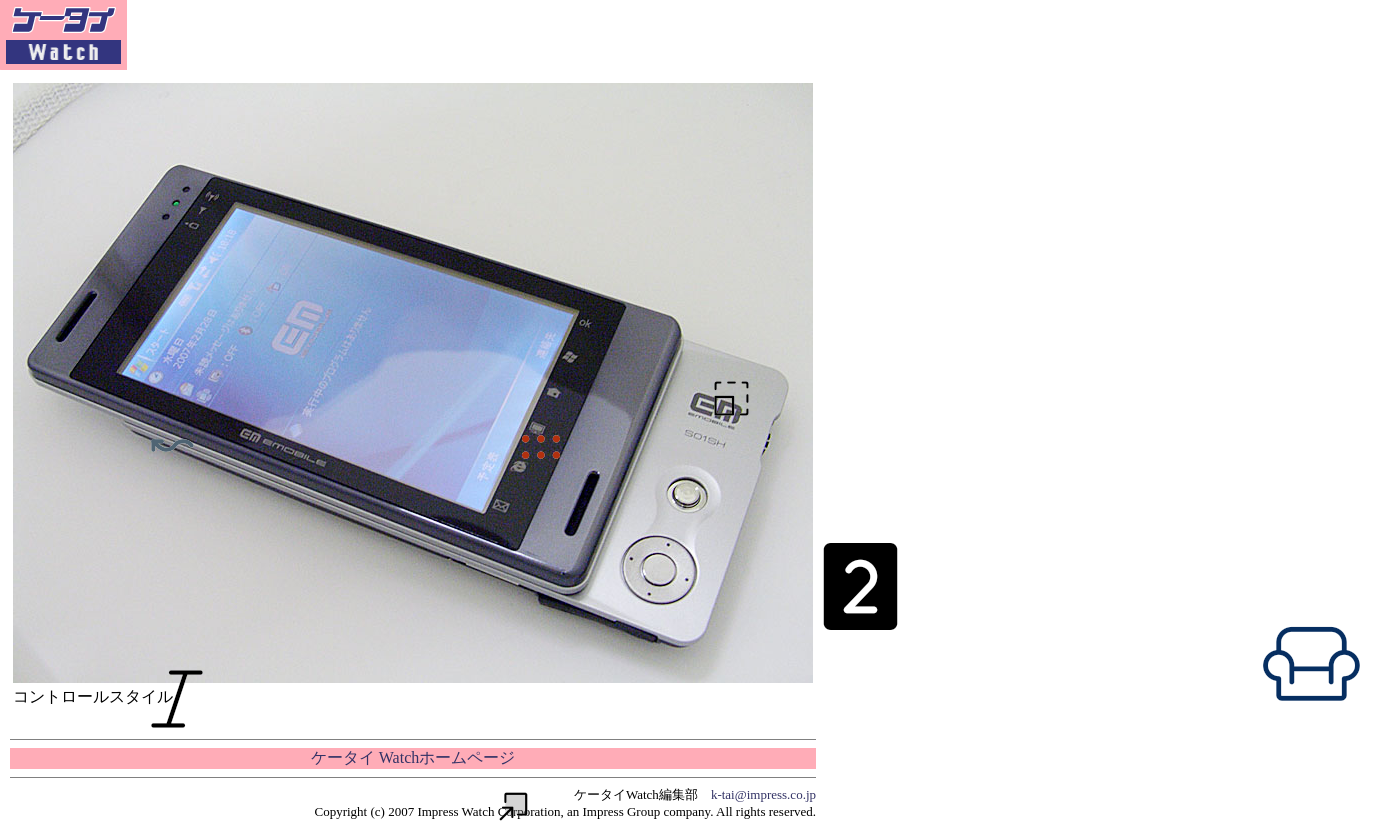 This screenshot has height=830, width=1384. Describe the element at coordinates (541, 447) in the screenshot. I see `drag to reorder or rearrange items` at that location.